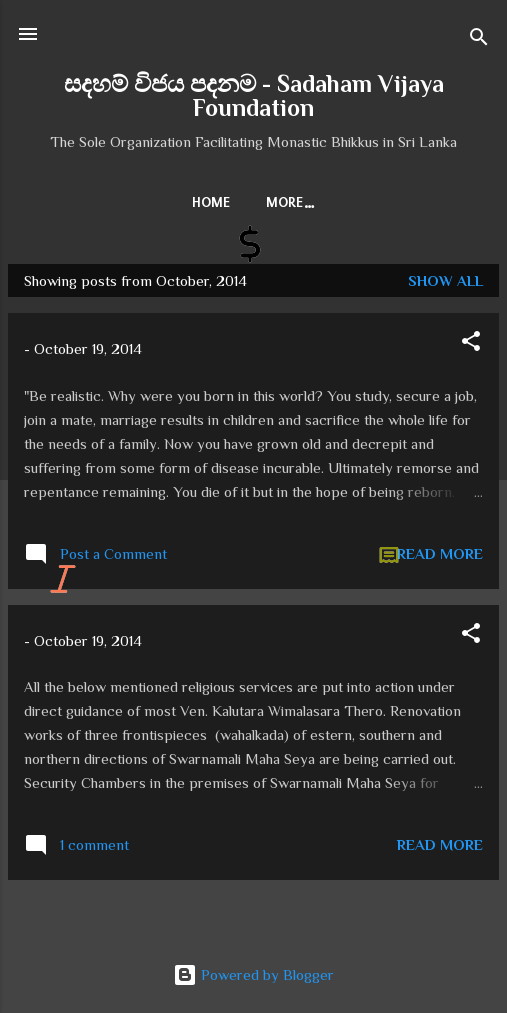 The width and height of the screenshot is (507, 1013). I want to click on view purchase receipt or transaction history, so click(389, 555).